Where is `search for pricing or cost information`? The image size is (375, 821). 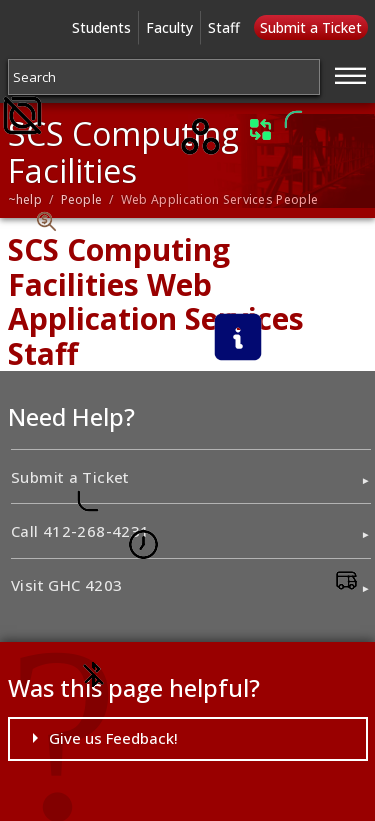 search for pricing or cost information is located at coordinates (46, 221).